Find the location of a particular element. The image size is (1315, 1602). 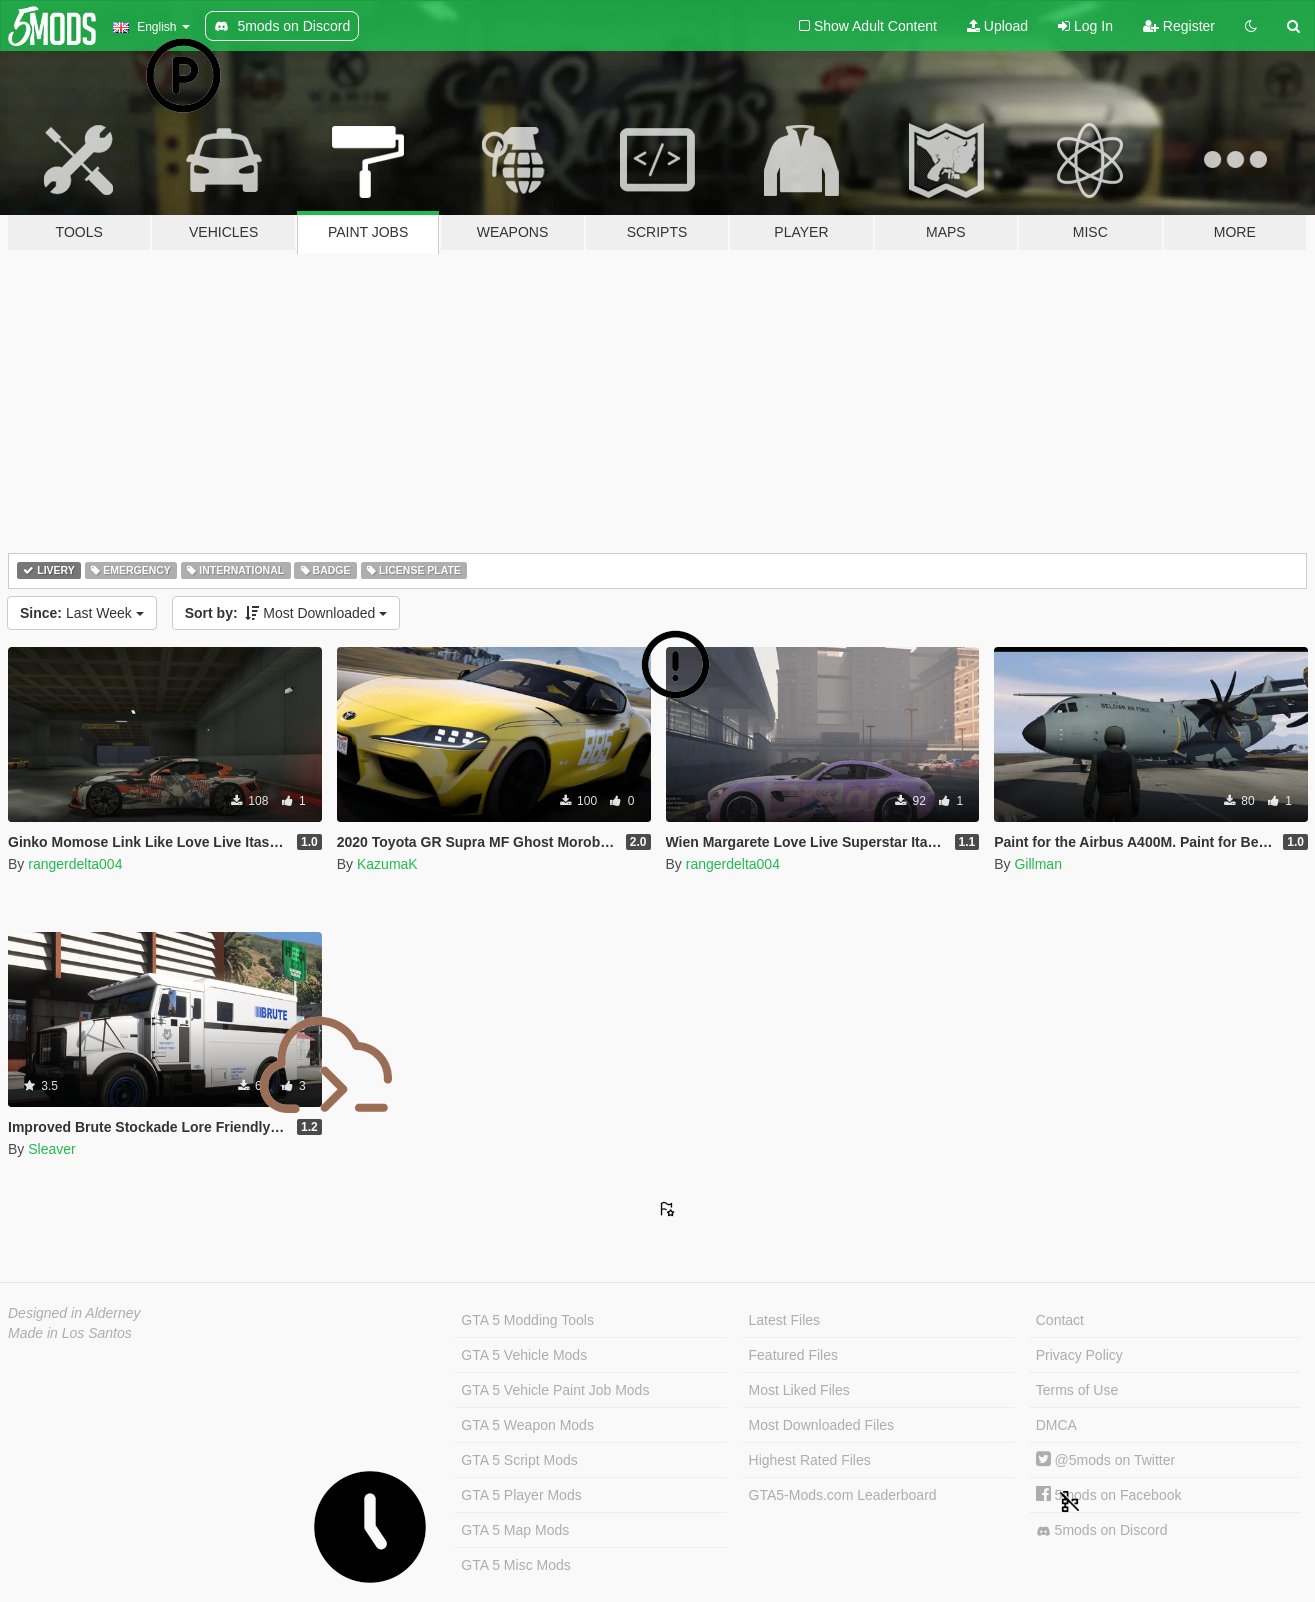

visit Product Hunt website is located at coordinates (183, 75).